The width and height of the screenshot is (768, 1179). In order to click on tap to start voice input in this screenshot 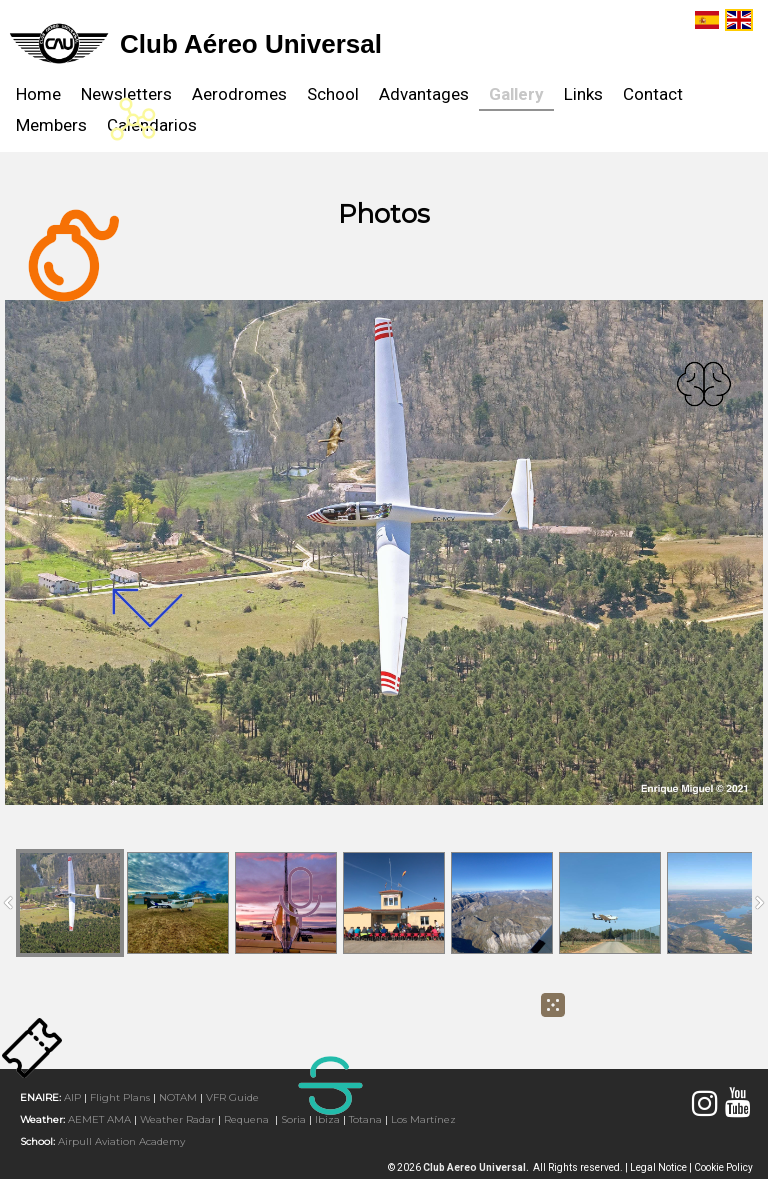, I will do `click(300, 896)`.